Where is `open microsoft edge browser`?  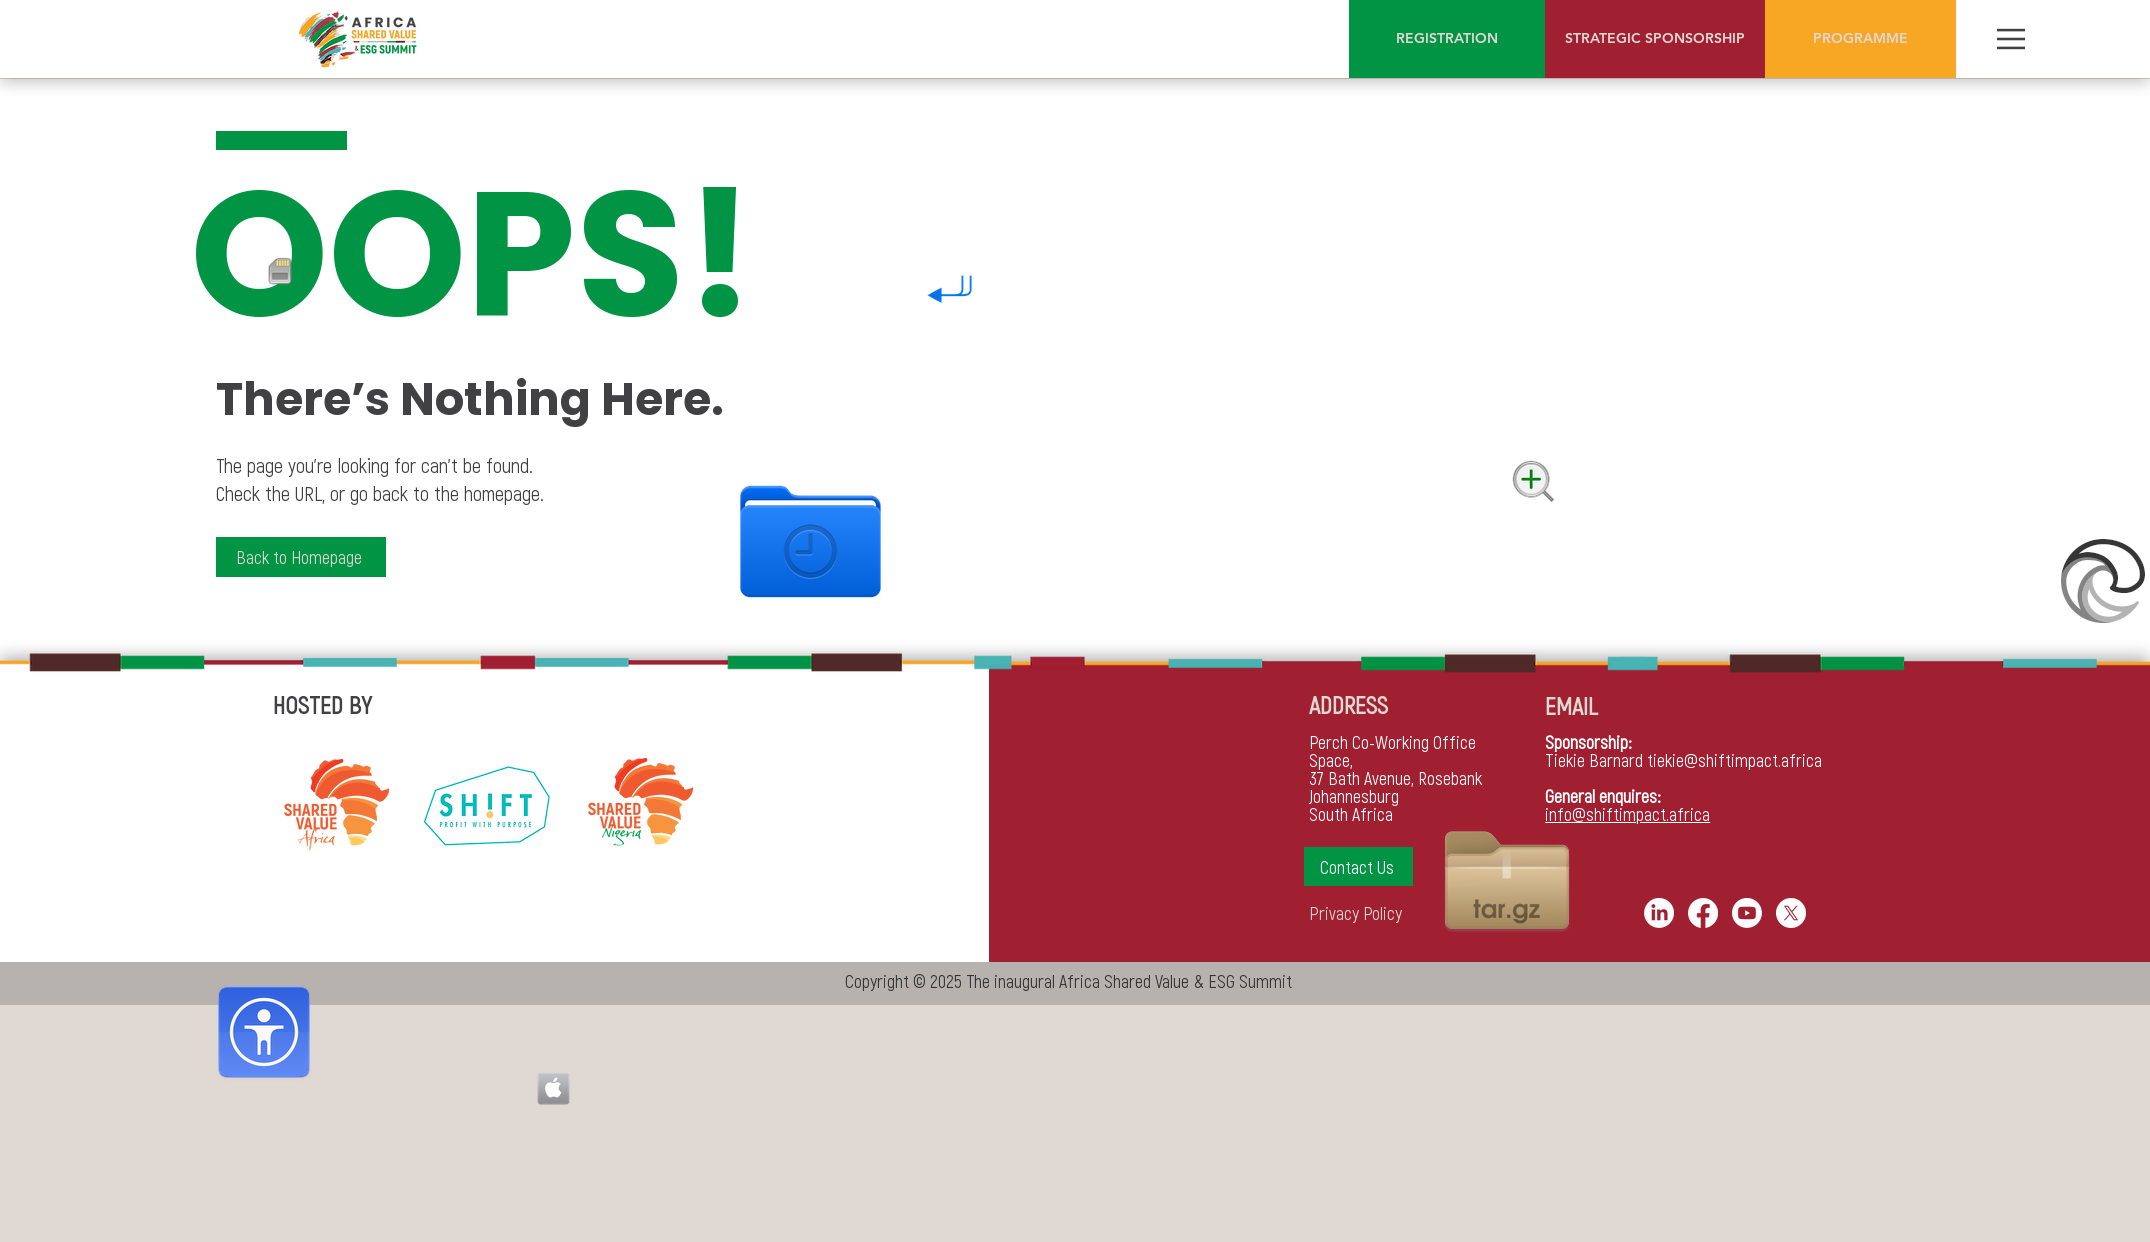 open microsoft edge browser is located at coordinates (2103, 581).